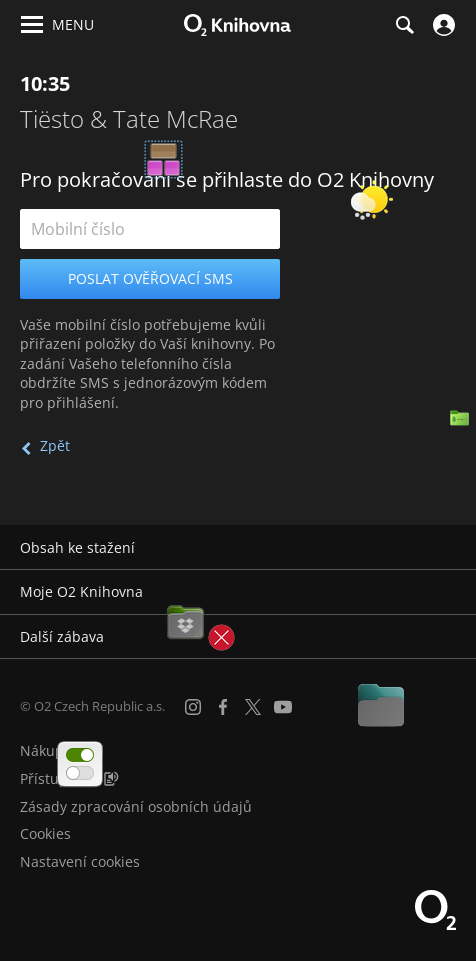 The height and width of the screenshot is (961, 476). I want to click on open system settings or preferences, so click(80, 764).